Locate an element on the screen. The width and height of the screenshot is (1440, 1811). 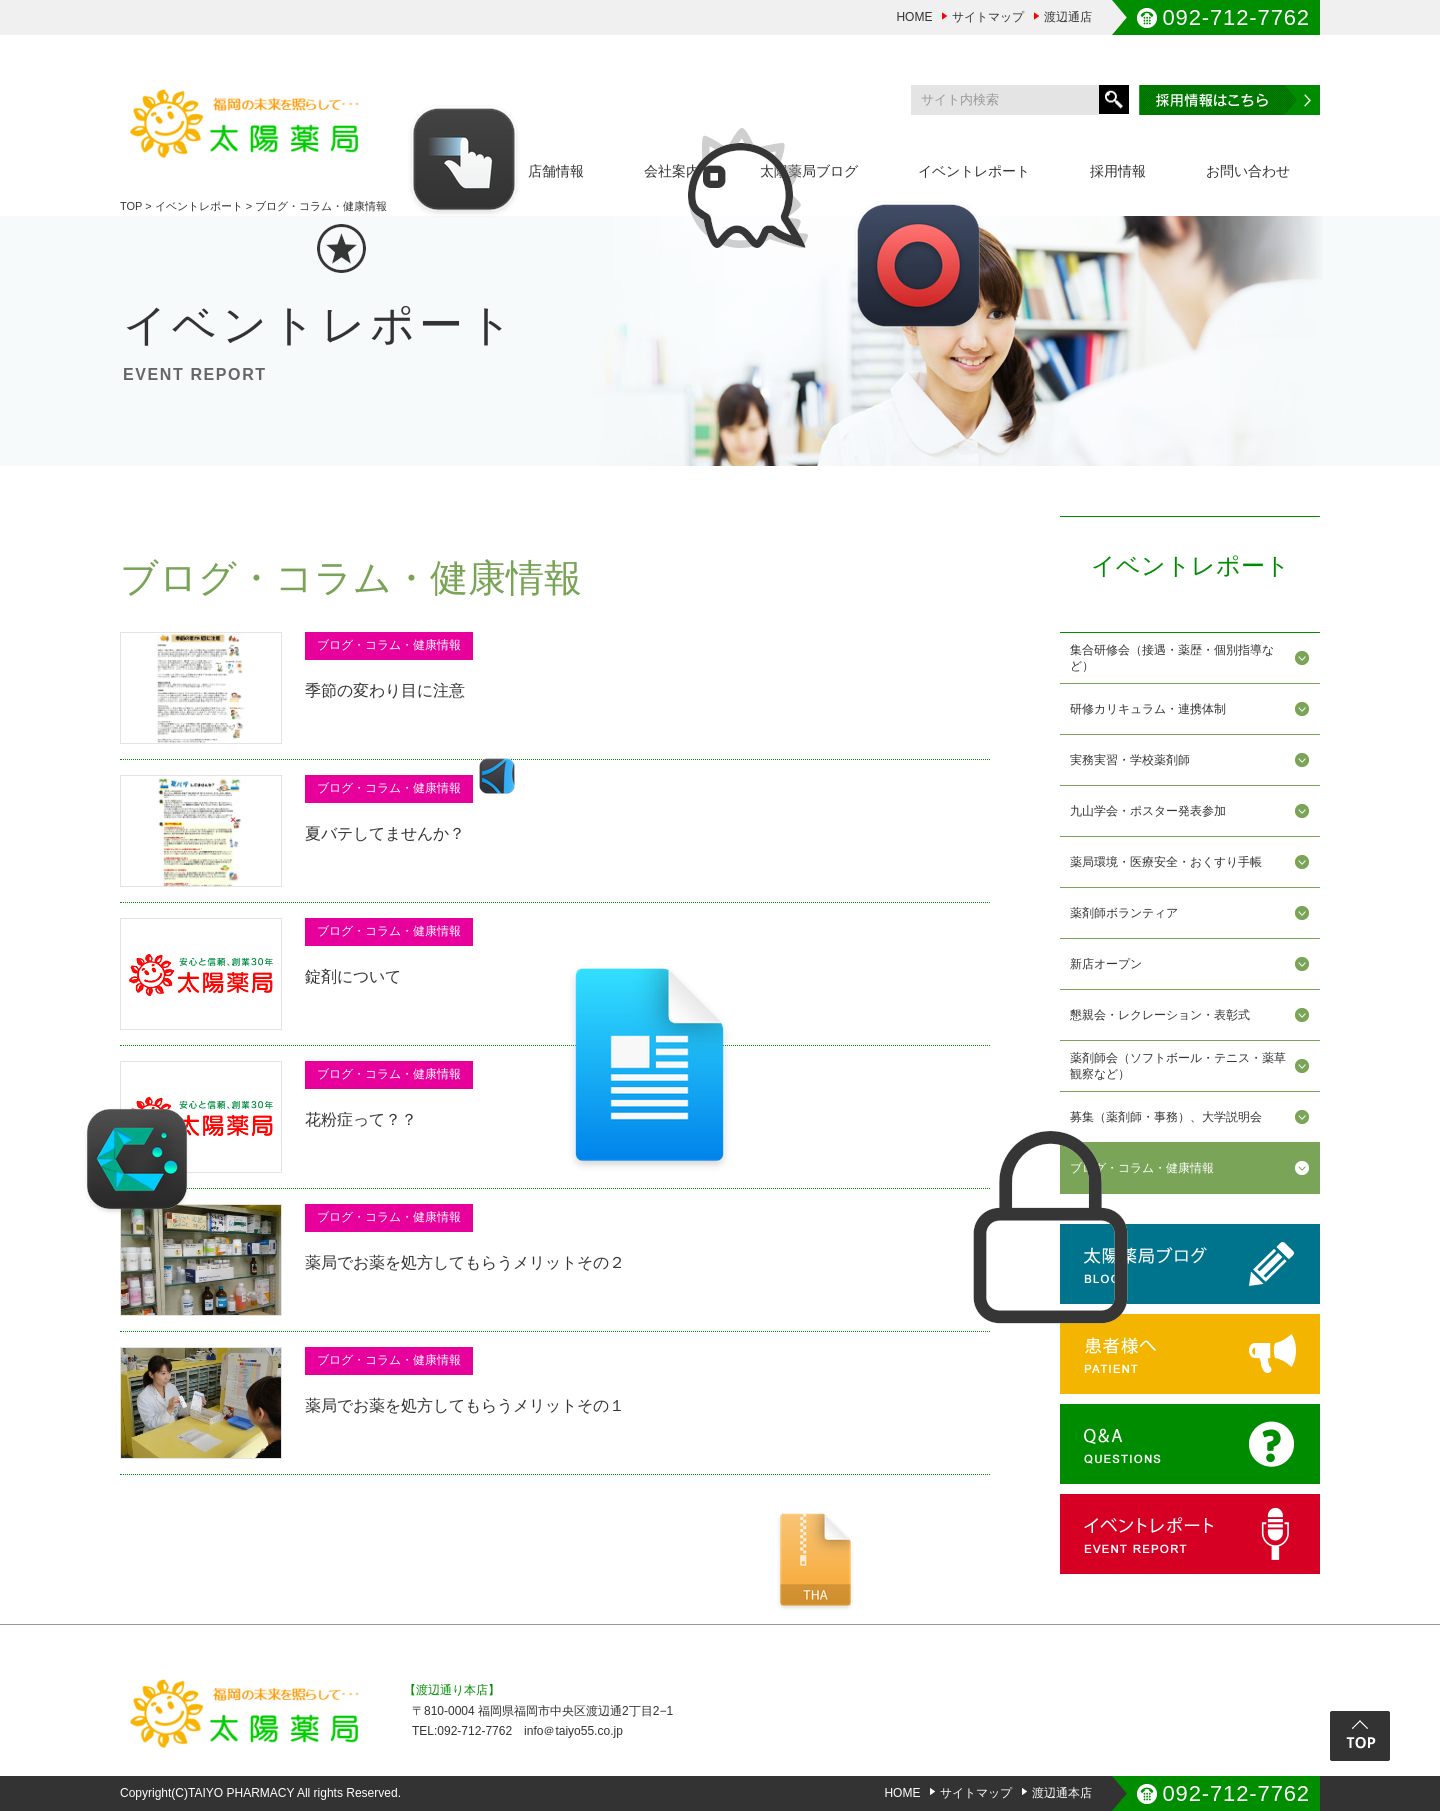
access screen lock settings is located at coordinates (1050, 1233).